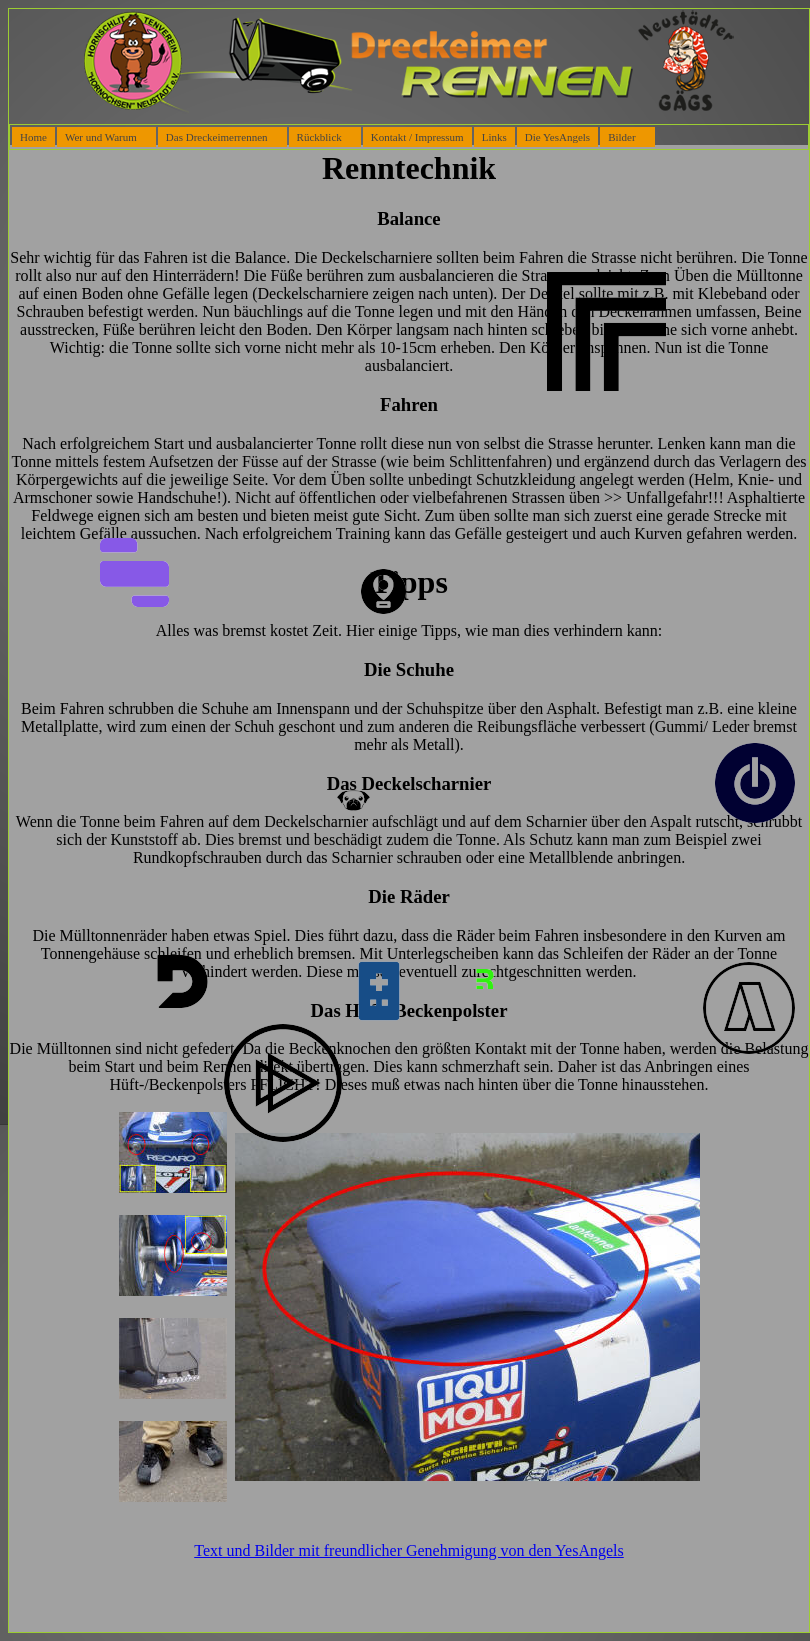  Describe the element at coordinates (182, 981) in the screenshot. I see `deepgram logo` at that location.